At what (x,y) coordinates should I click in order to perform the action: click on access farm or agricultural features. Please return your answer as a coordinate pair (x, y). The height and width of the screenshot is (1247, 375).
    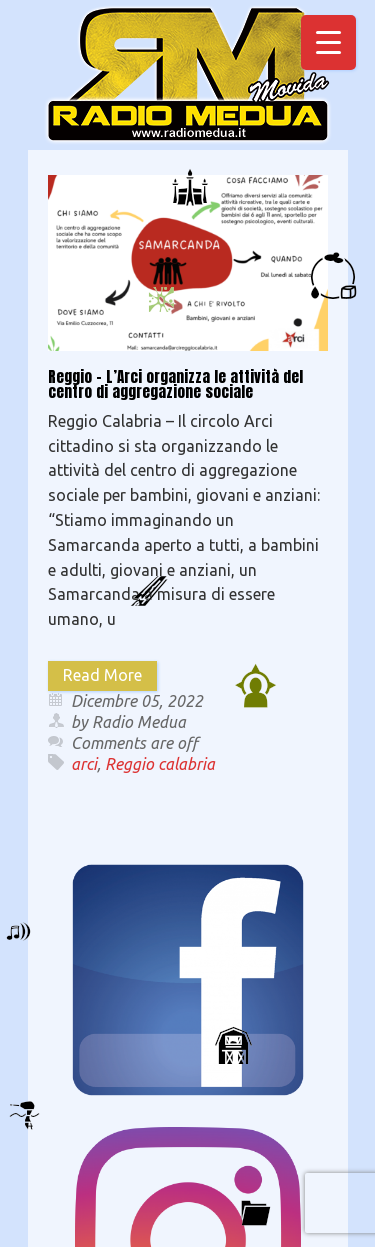
    Looking at the image, I should click on (233, 1045).